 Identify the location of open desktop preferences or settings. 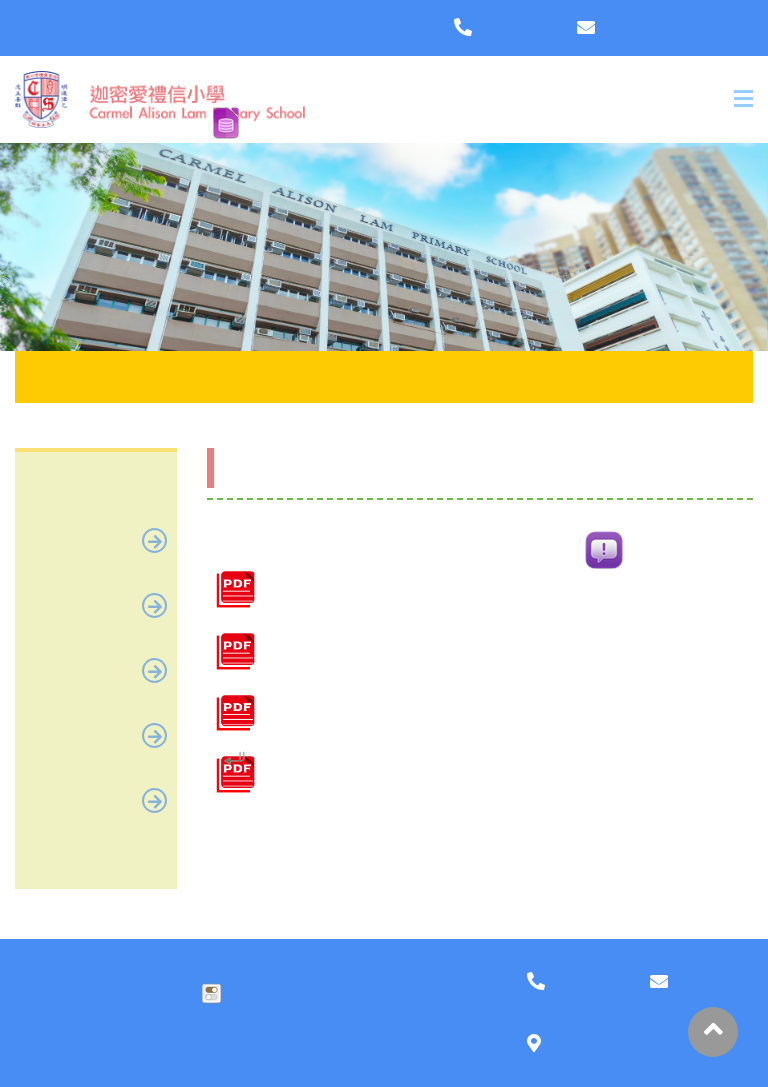
(211, 993).